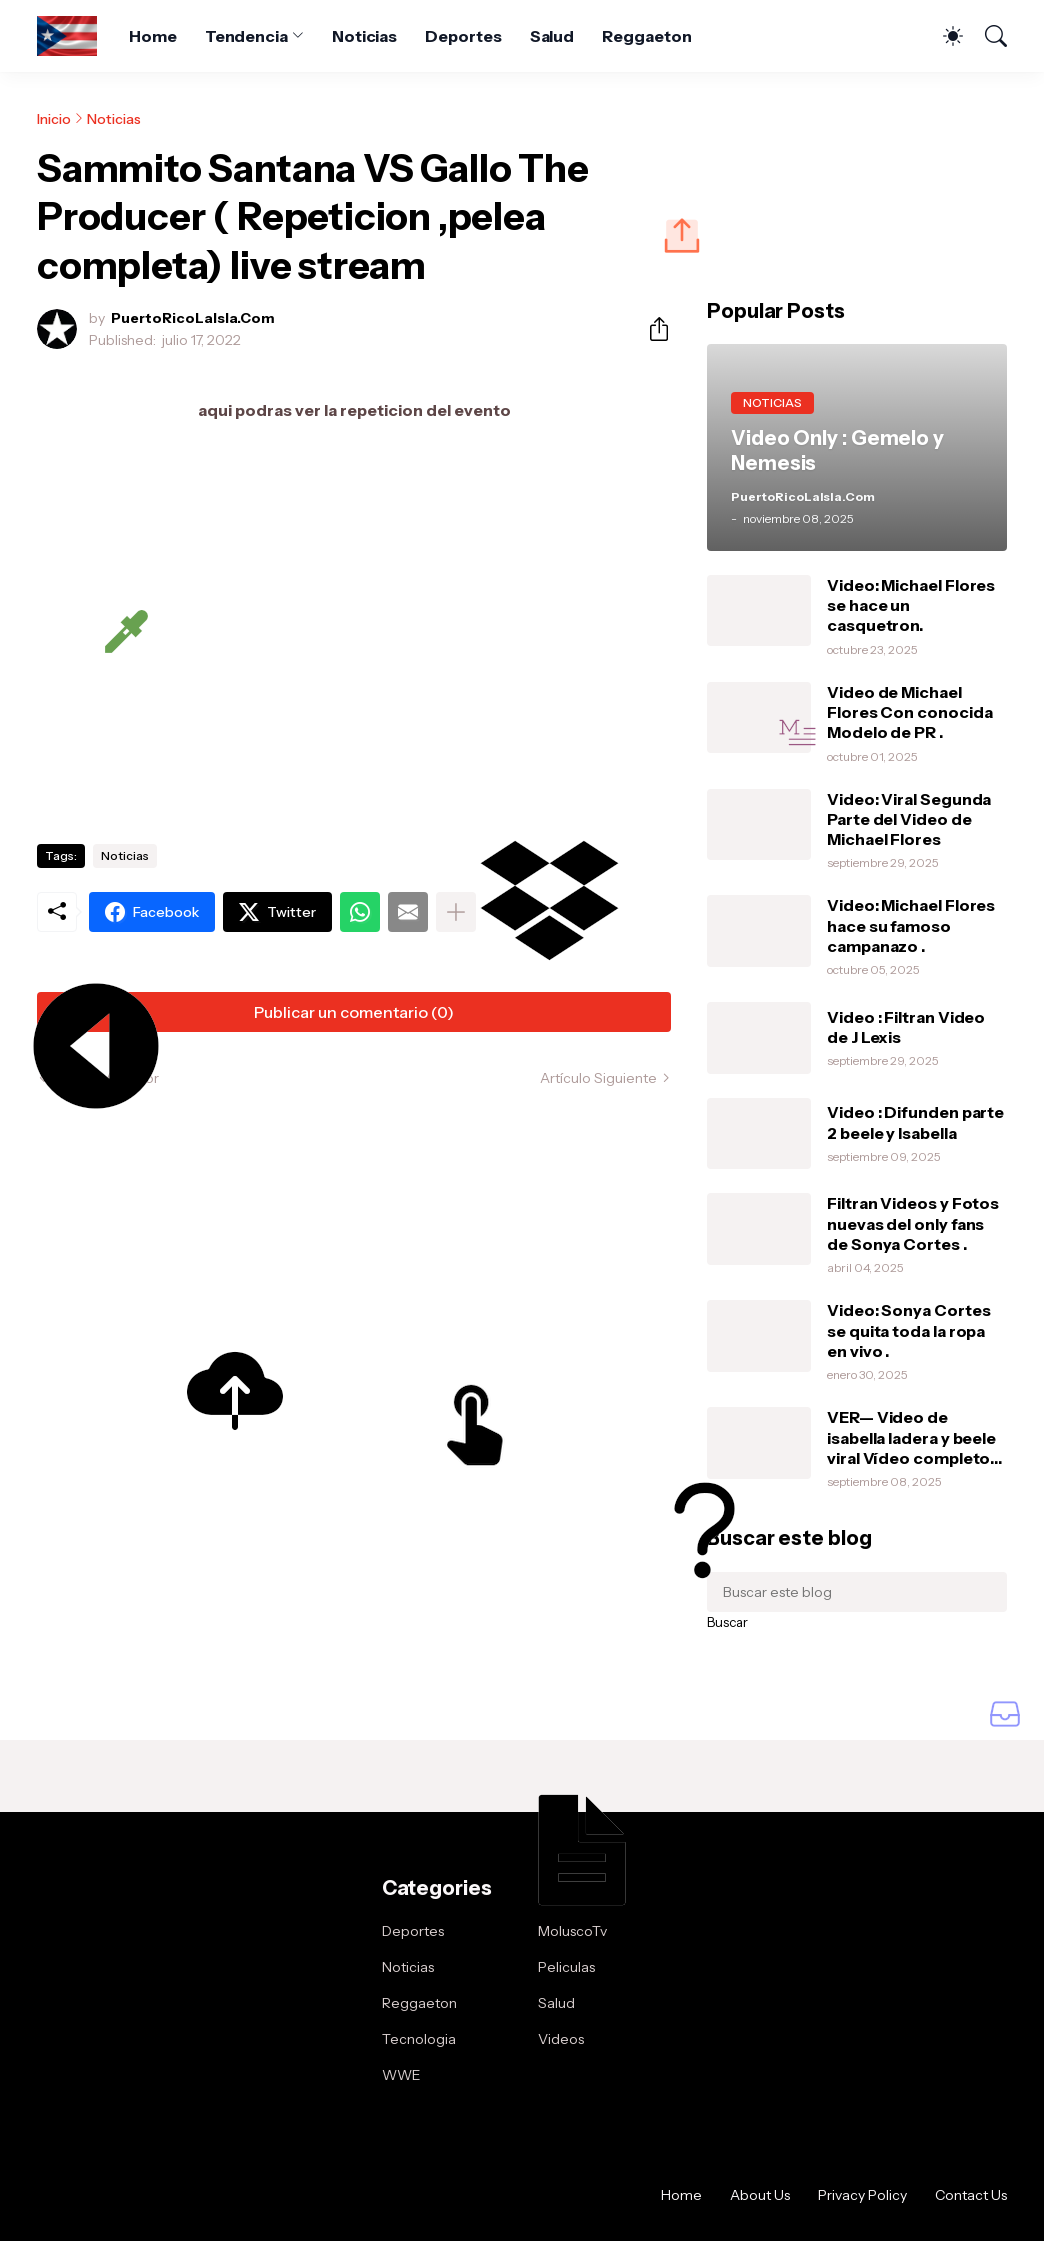 The width and height of the screenshot is (1044, 2241). What do you see at coordinates (235, 1391) in the screenshot?
I see `upload a file to the cloud` at bounding box center [235, 1391].